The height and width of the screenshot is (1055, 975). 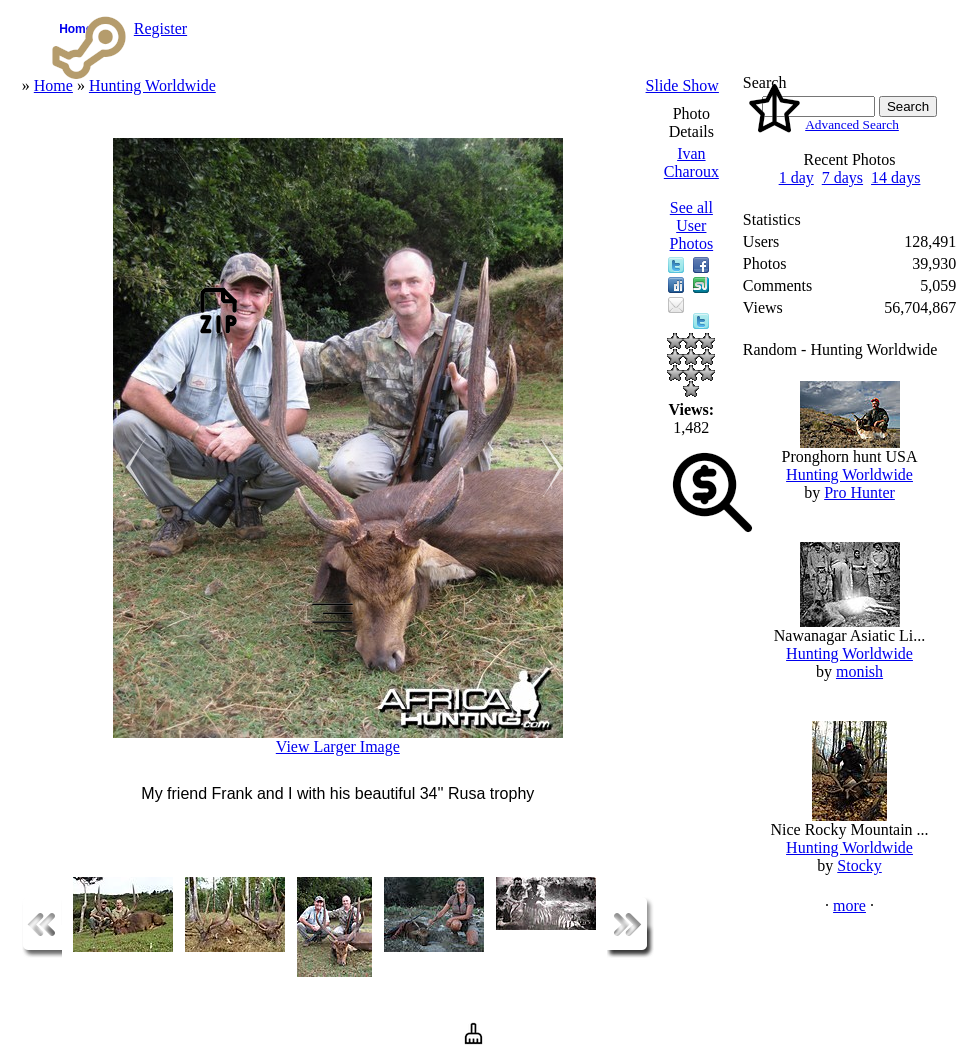 What do you see at coordinates (218, 310) in the screenshot?
I see `indicates a compressed zip file` at bounding box center [218, 310].